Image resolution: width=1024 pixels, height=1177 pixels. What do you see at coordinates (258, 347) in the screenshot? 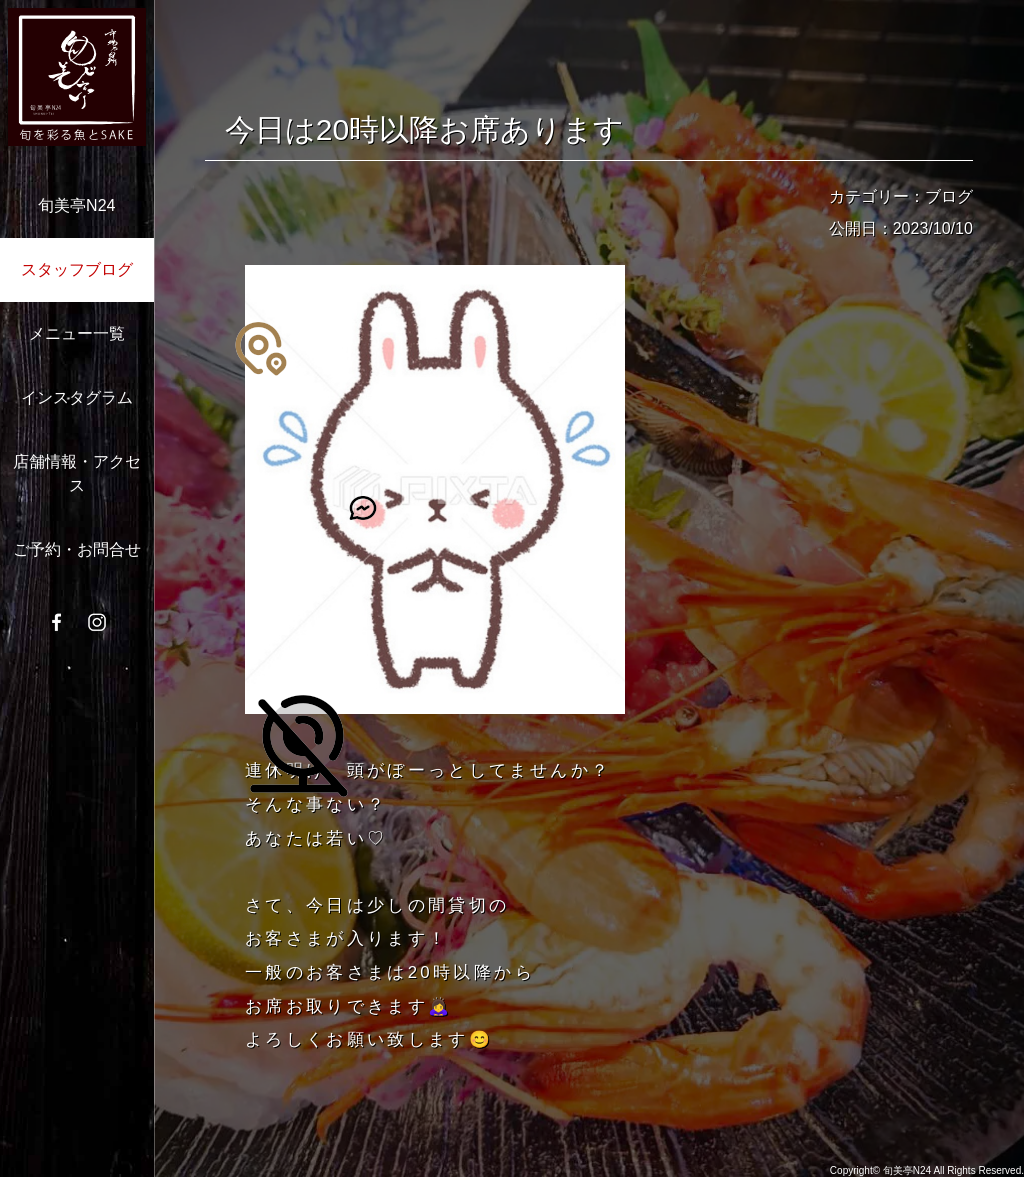
I see `add a new location pin` at bounding box center [258, 347].